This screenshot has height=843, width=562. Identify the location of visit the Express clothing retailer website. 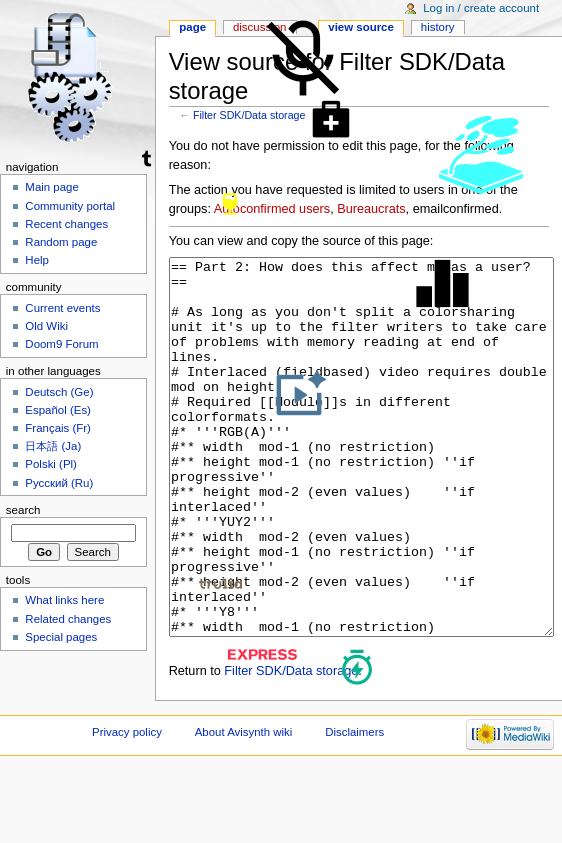
(262, 654).